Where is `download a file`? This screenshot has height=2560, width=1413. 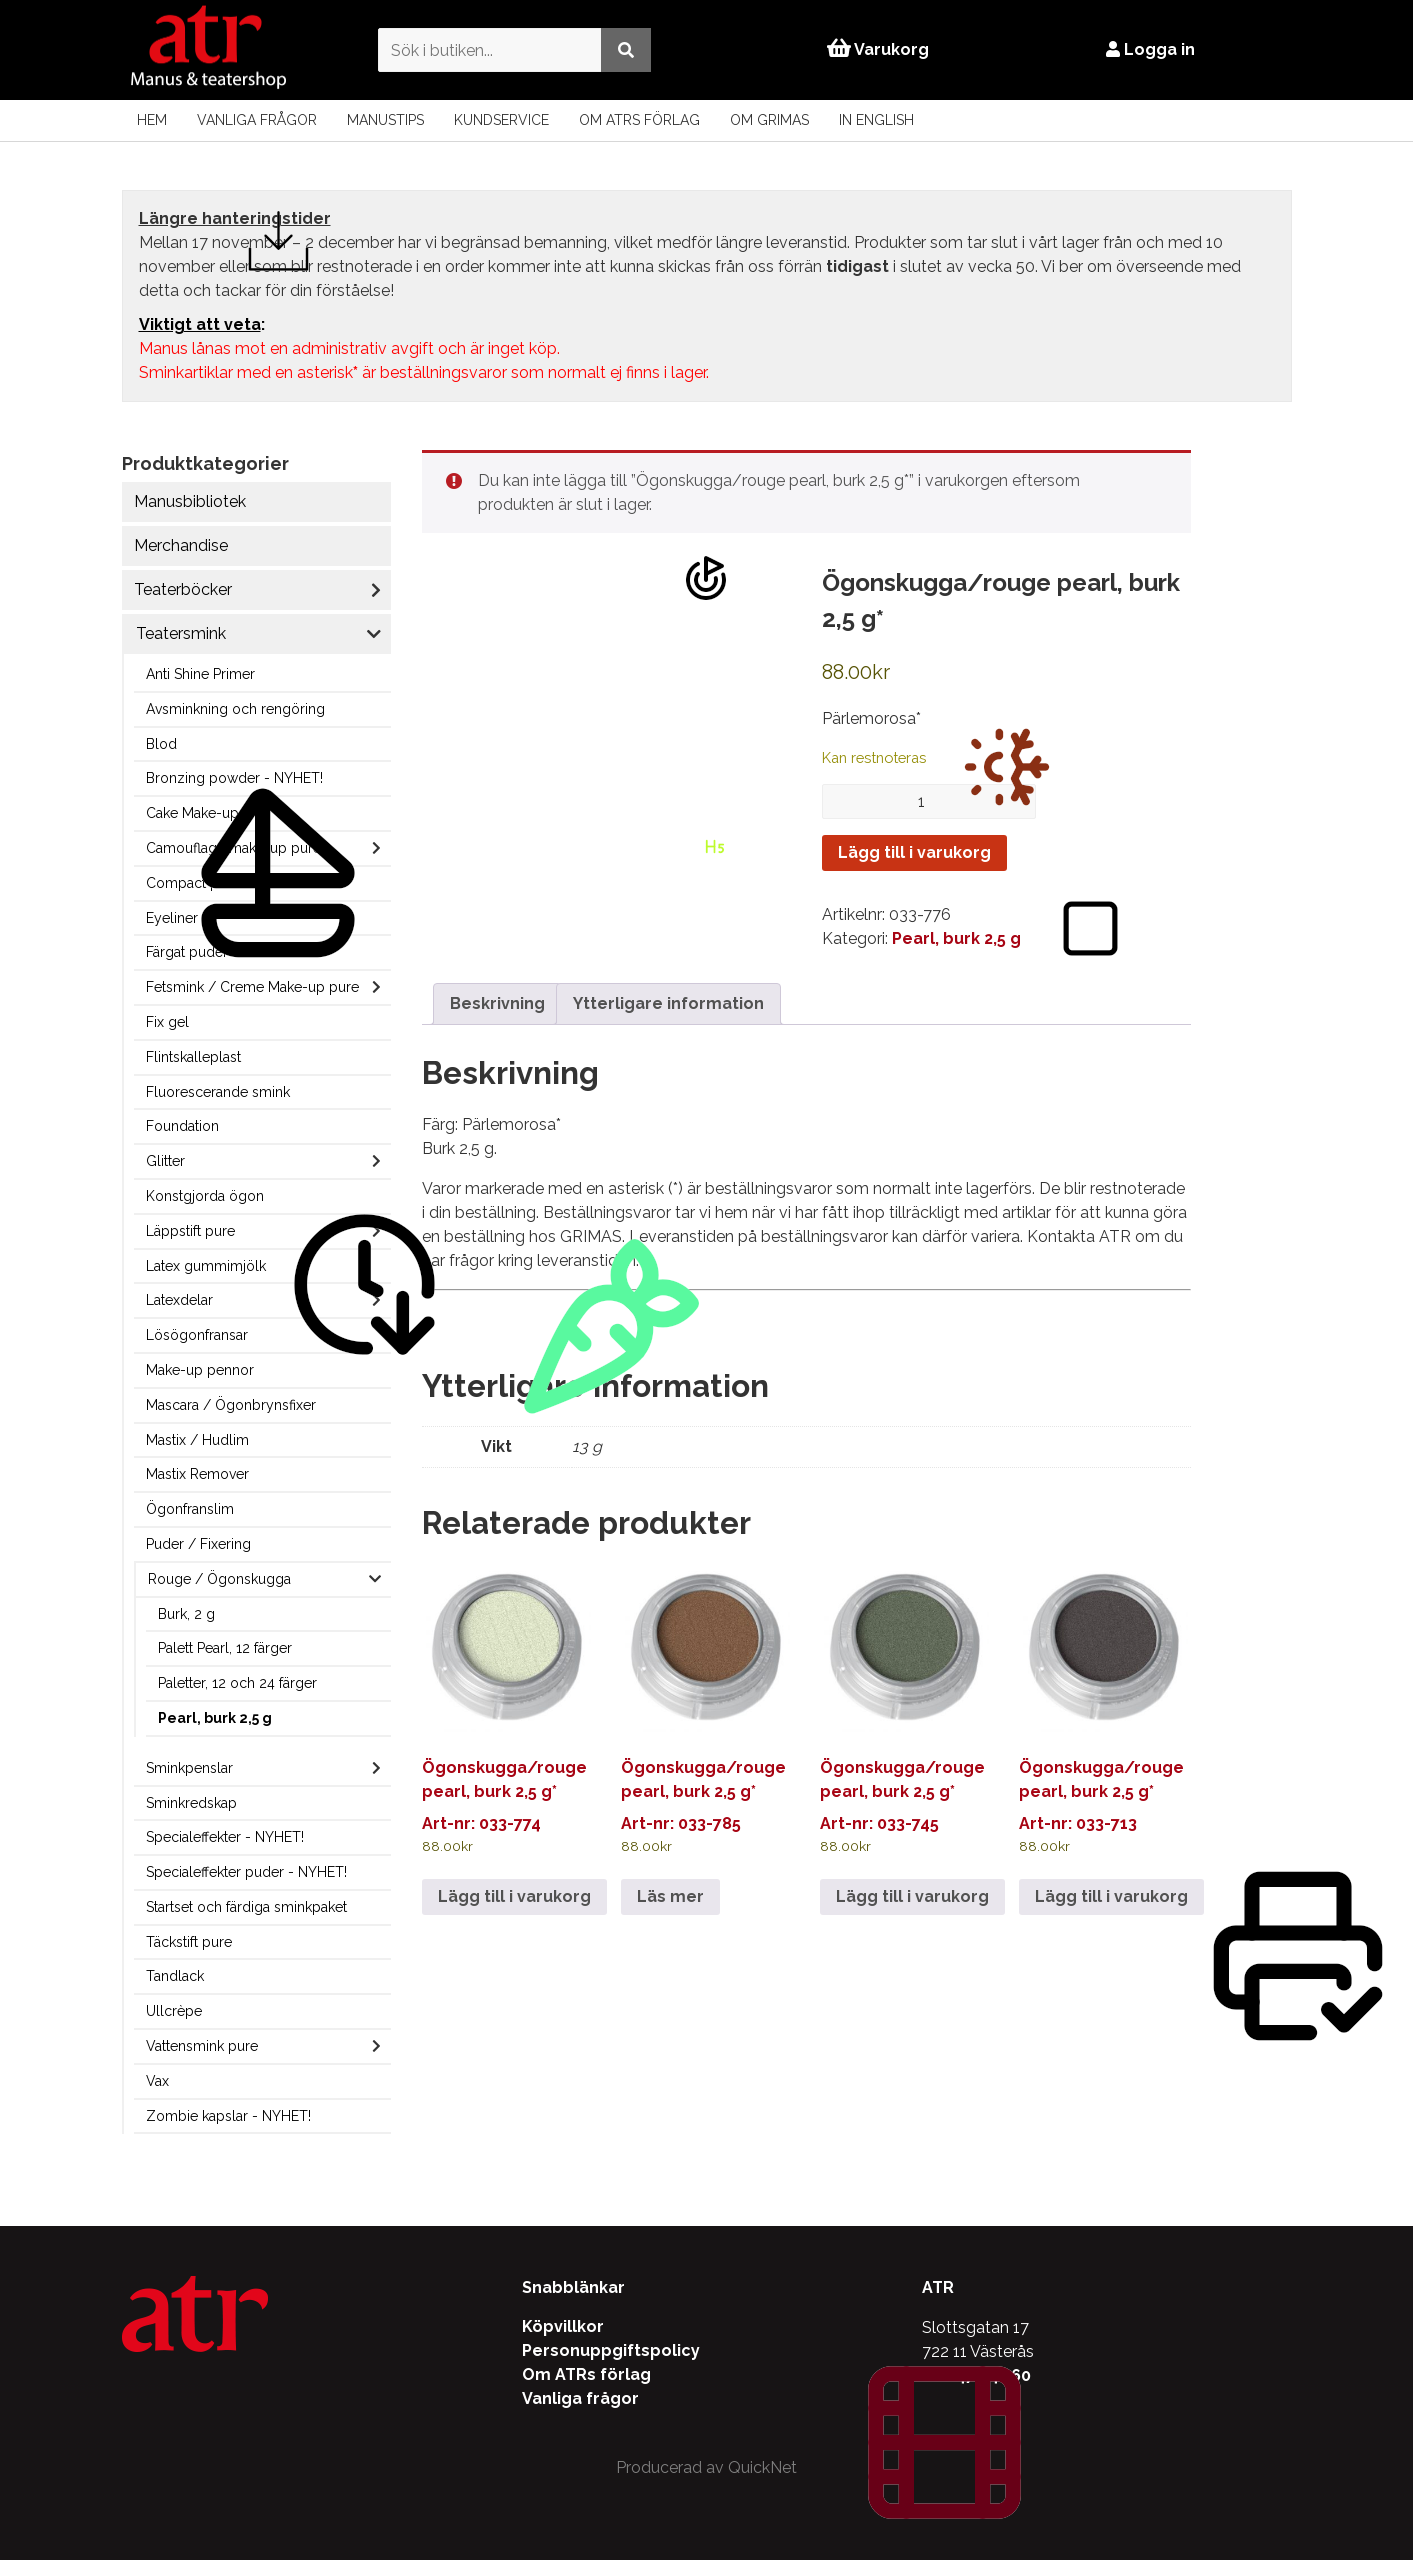 download a file is located at coordinates (278, 243).